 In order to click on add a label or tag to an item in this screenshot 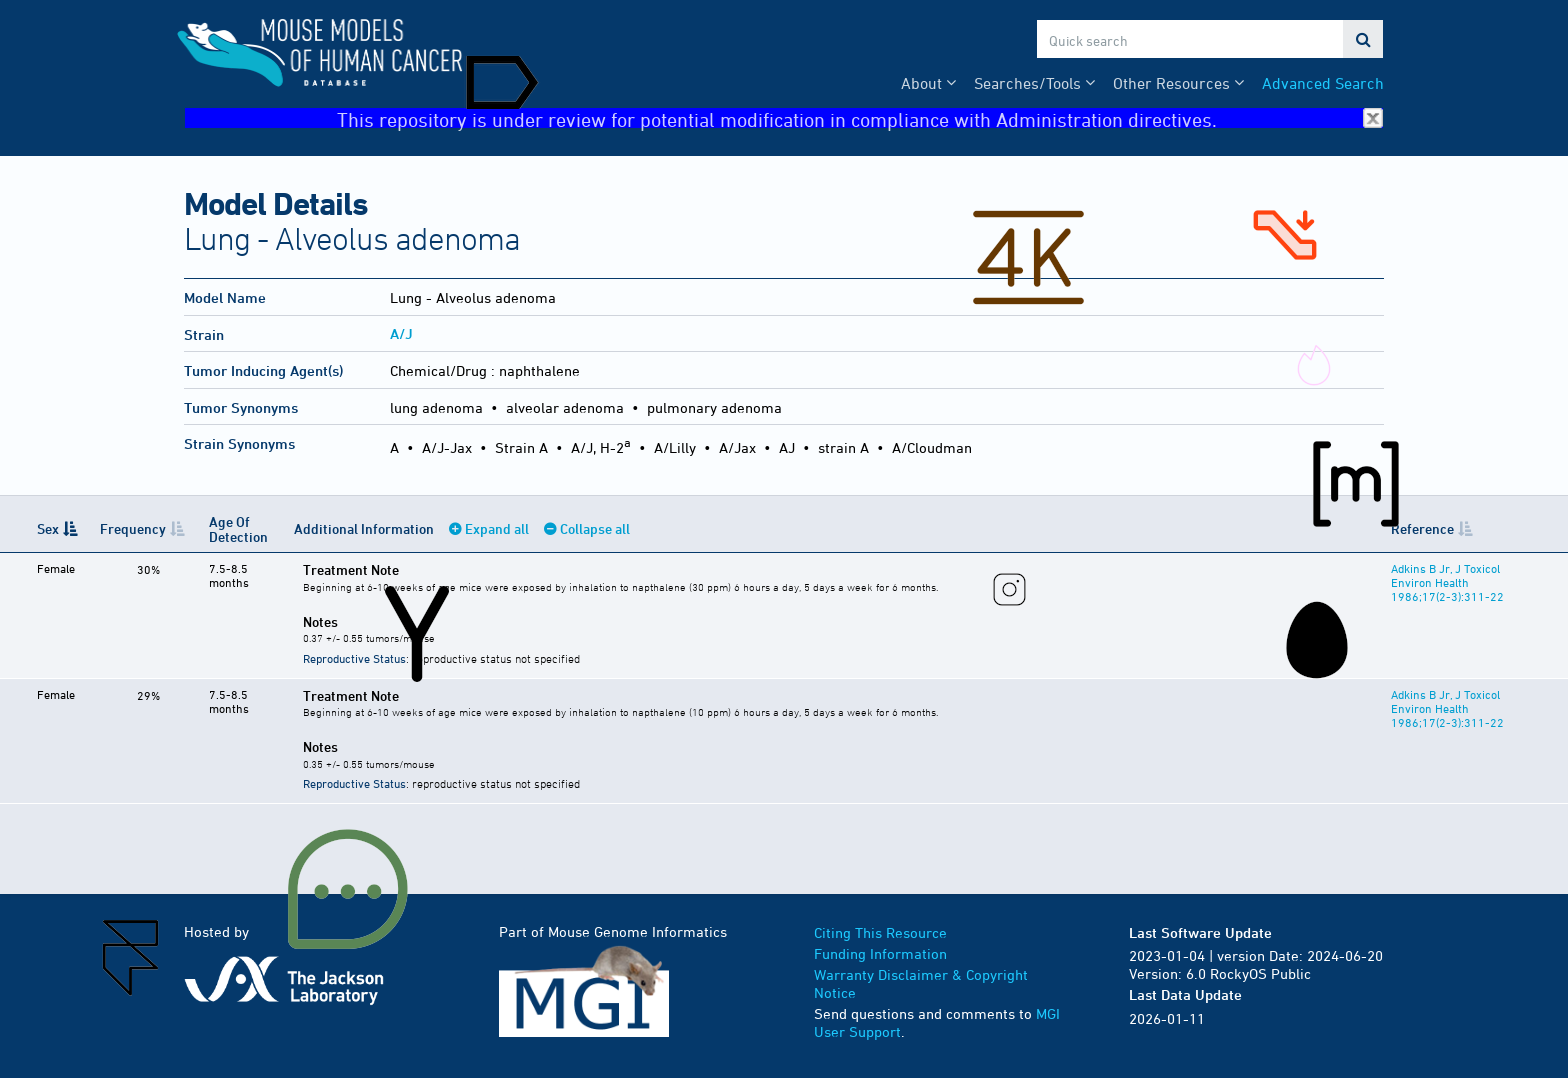, I will do `click(500, 82)`.